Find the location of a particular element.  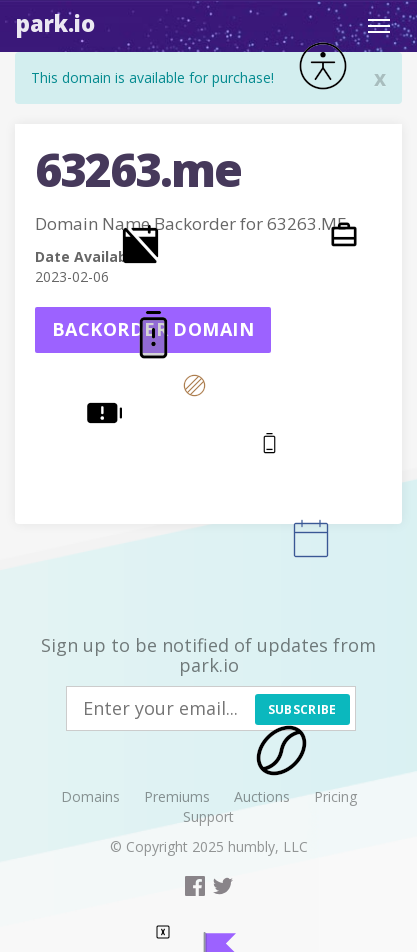

indicates low battery level is located at coordinates (269, 443).